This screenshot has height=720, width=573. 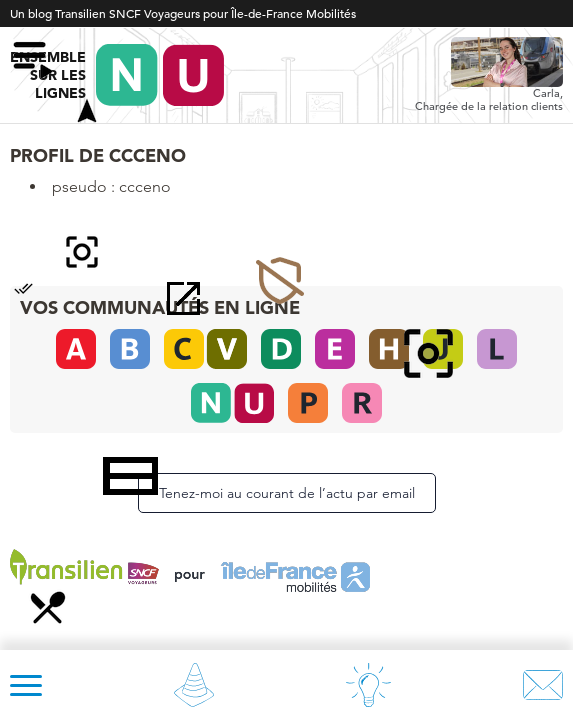 I want to click on view restaurant or dining options, so click(x=47, y=607).